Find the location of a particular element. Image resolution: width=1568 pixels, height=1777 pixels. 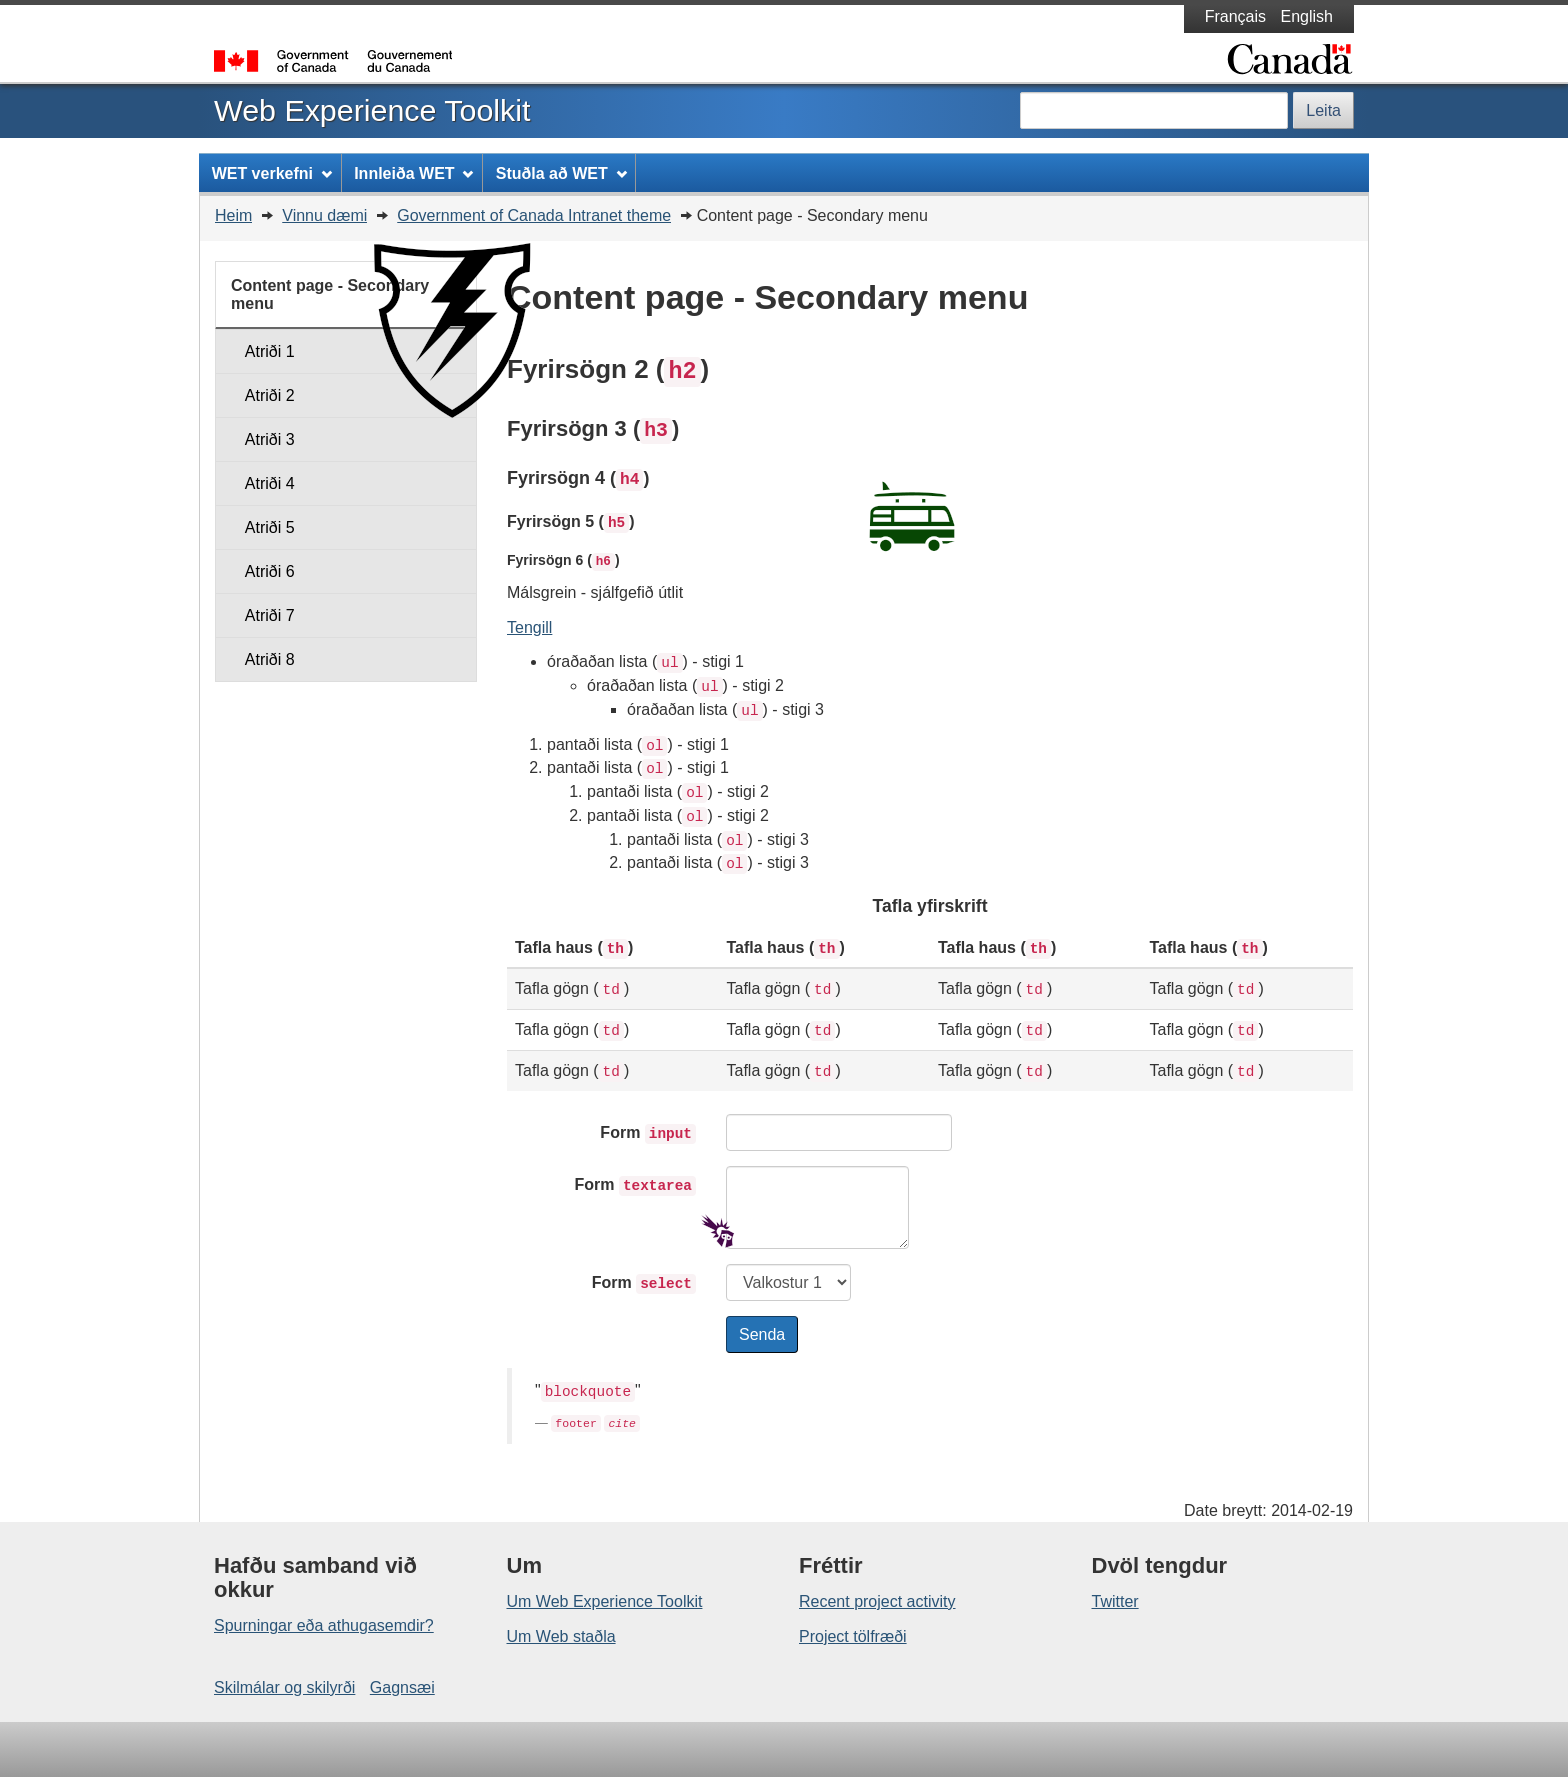

indicates critical hit or headshot damage is located at coordinates (718, 1231).